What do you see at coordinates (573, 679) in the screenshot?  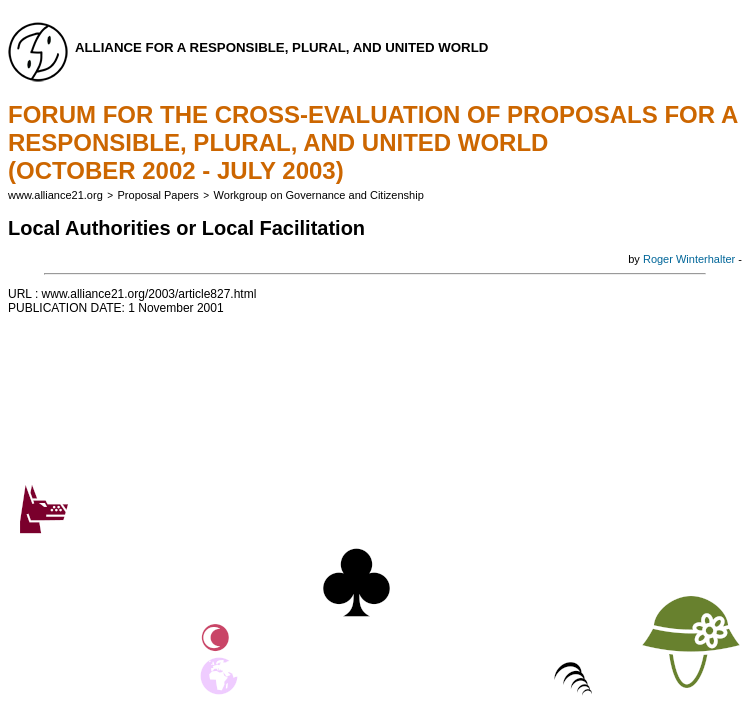 I see `indicates wind or tornado weather conditions` at bounding box center [573, 679].